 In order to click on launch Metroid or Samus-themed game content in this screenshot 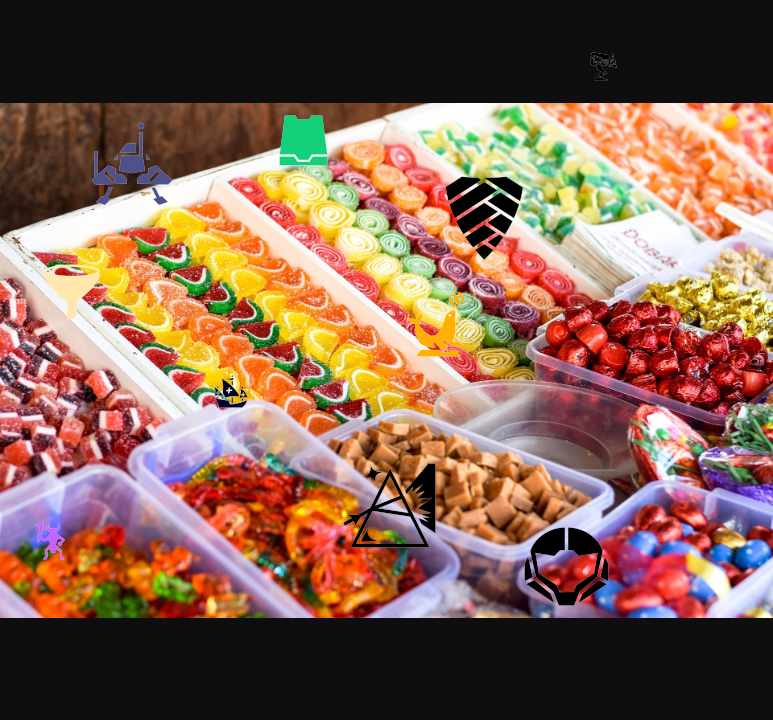, I will do `click(566, 566)`.